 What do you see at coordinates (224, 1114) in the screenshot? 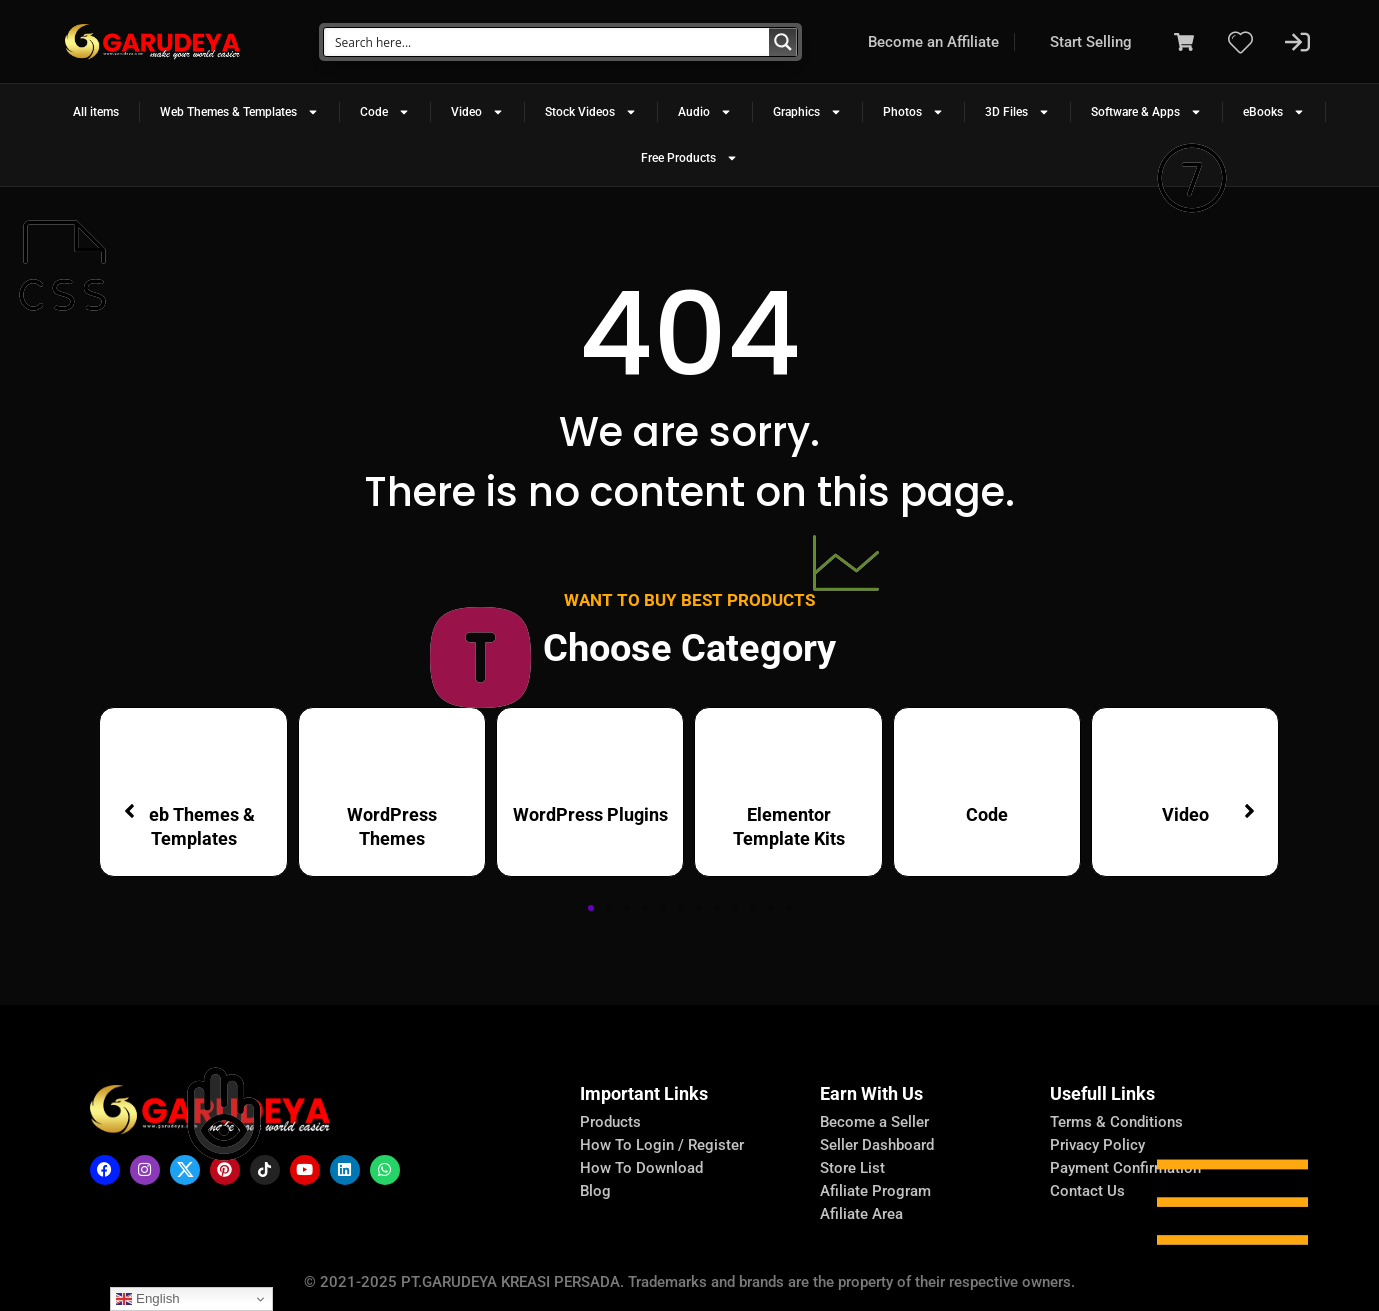
I see `enable palm recognition or hand-based biometric authentication` at bounding box center [224, 1114].